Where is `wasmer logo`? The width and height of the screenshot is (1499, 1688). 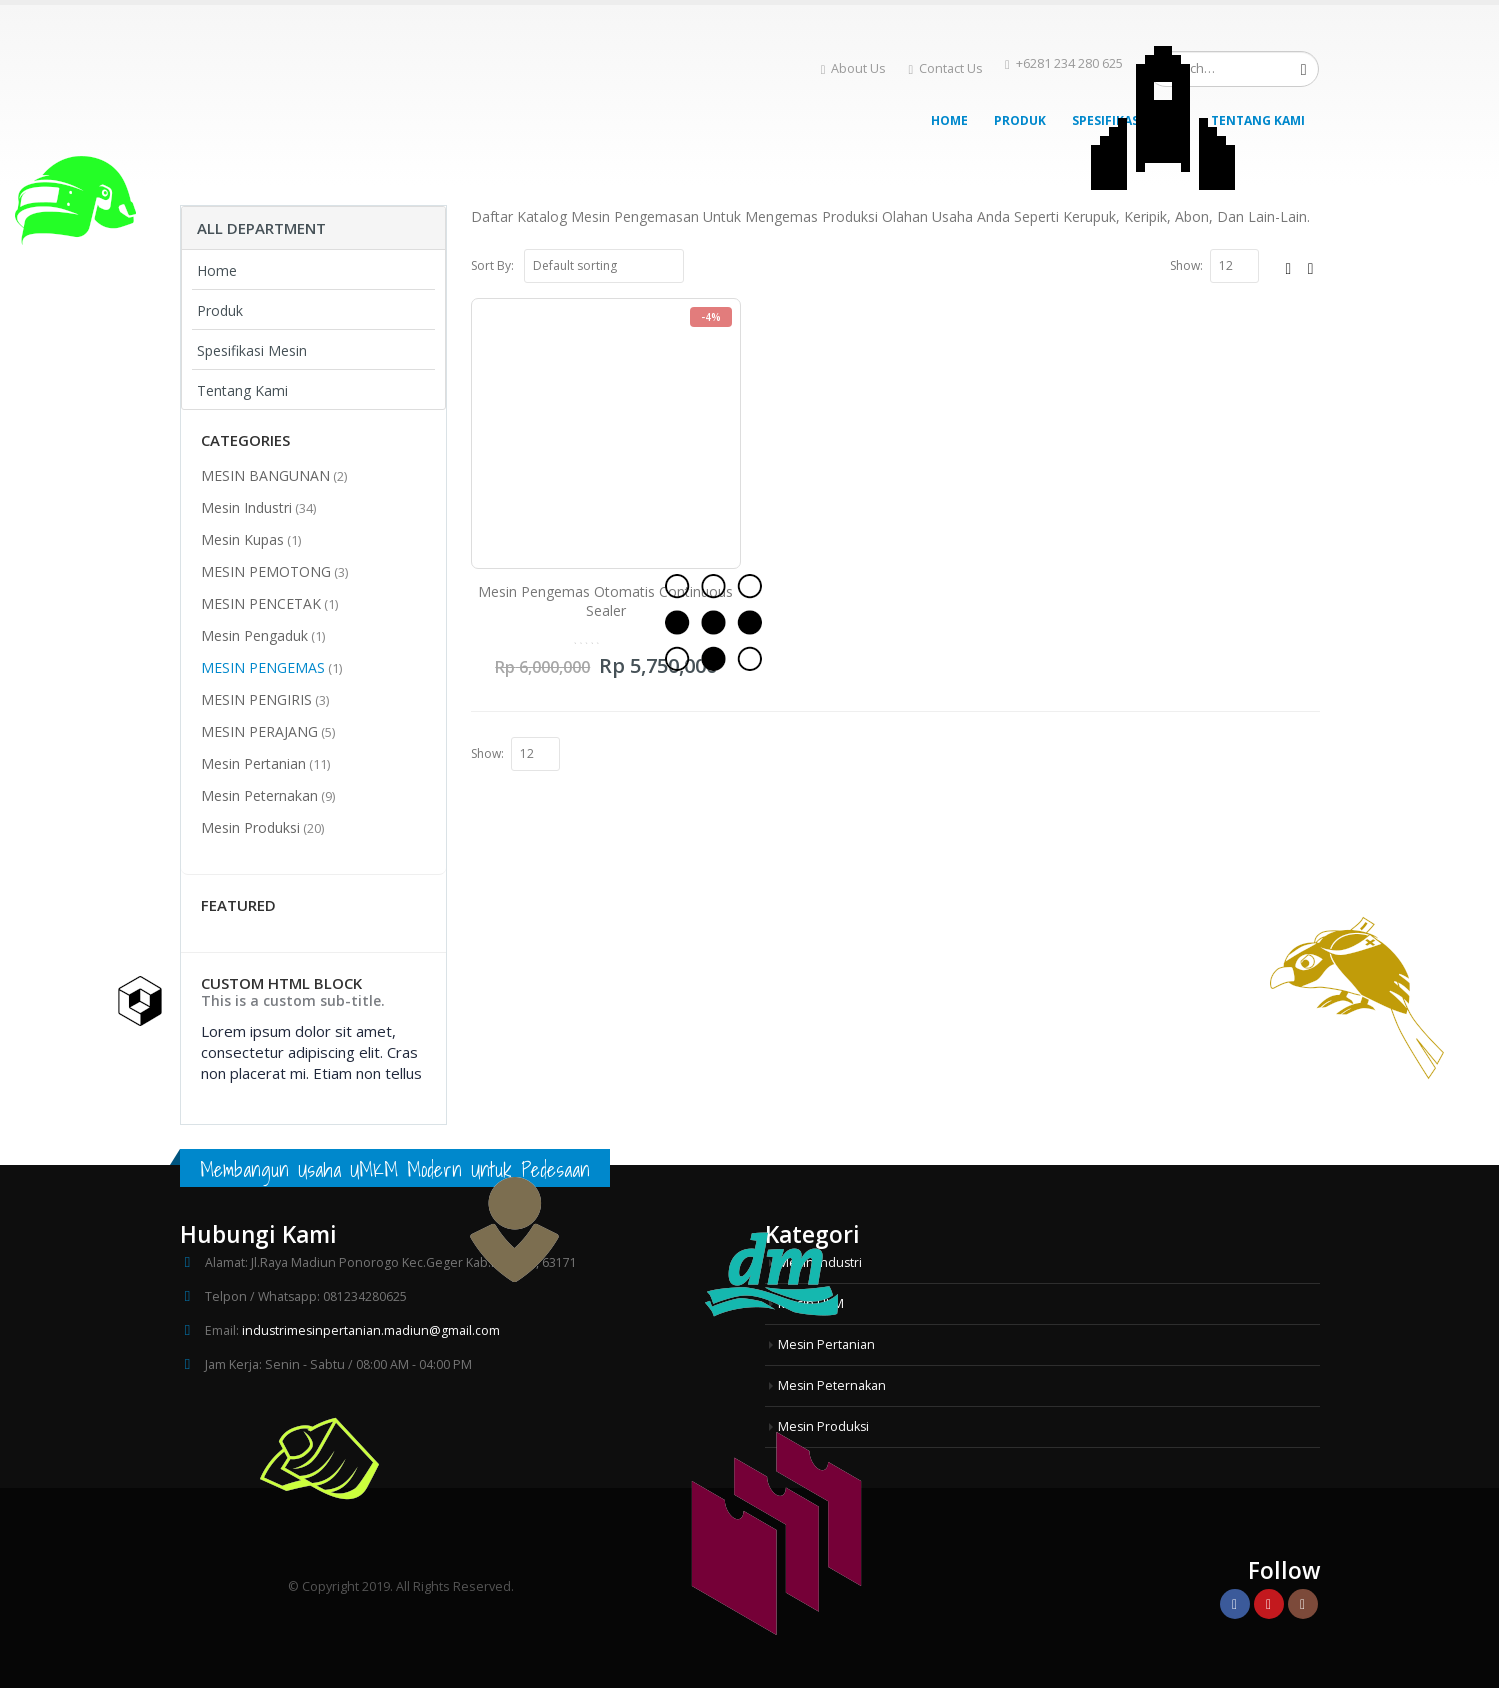 wasmer logo is located at coordinates (776, 1533).